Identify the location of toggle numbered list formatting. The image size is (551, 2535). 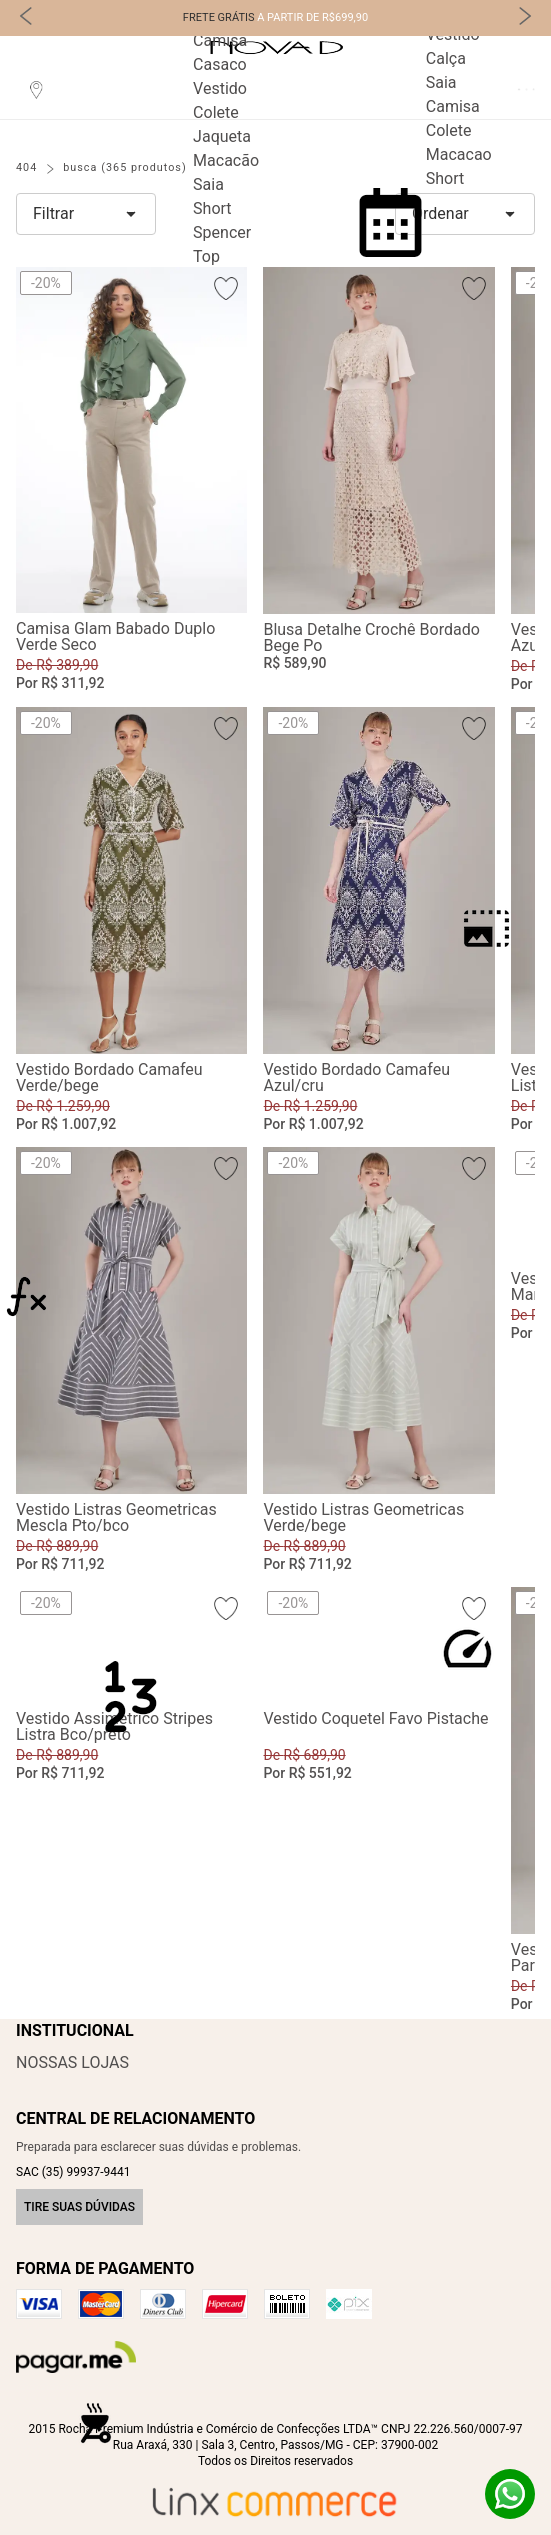
(127, 1696).